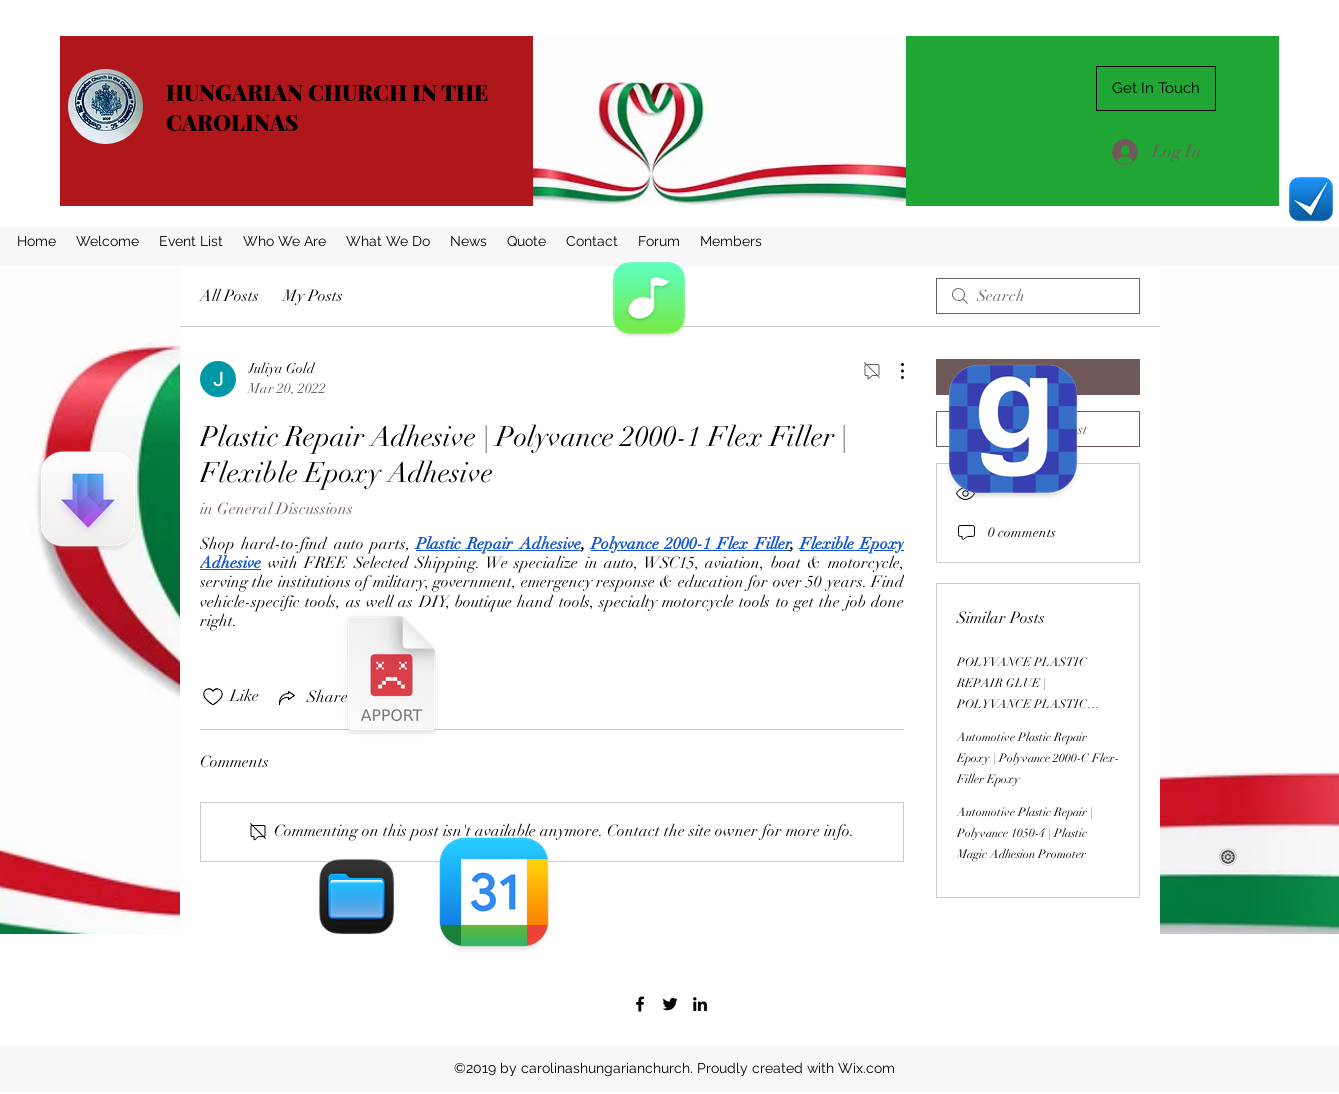 The height and width of the screenshot is (1094, 1339). I want to click on apport crash report file, so click(391, 675).